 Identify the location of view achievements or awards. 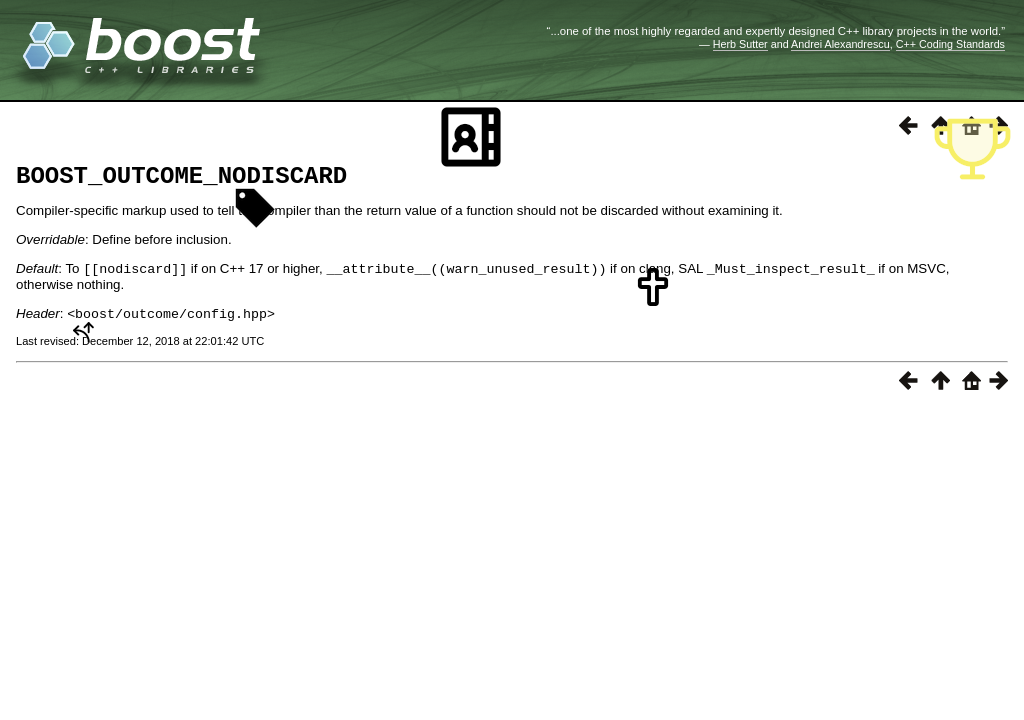
(972, 146).